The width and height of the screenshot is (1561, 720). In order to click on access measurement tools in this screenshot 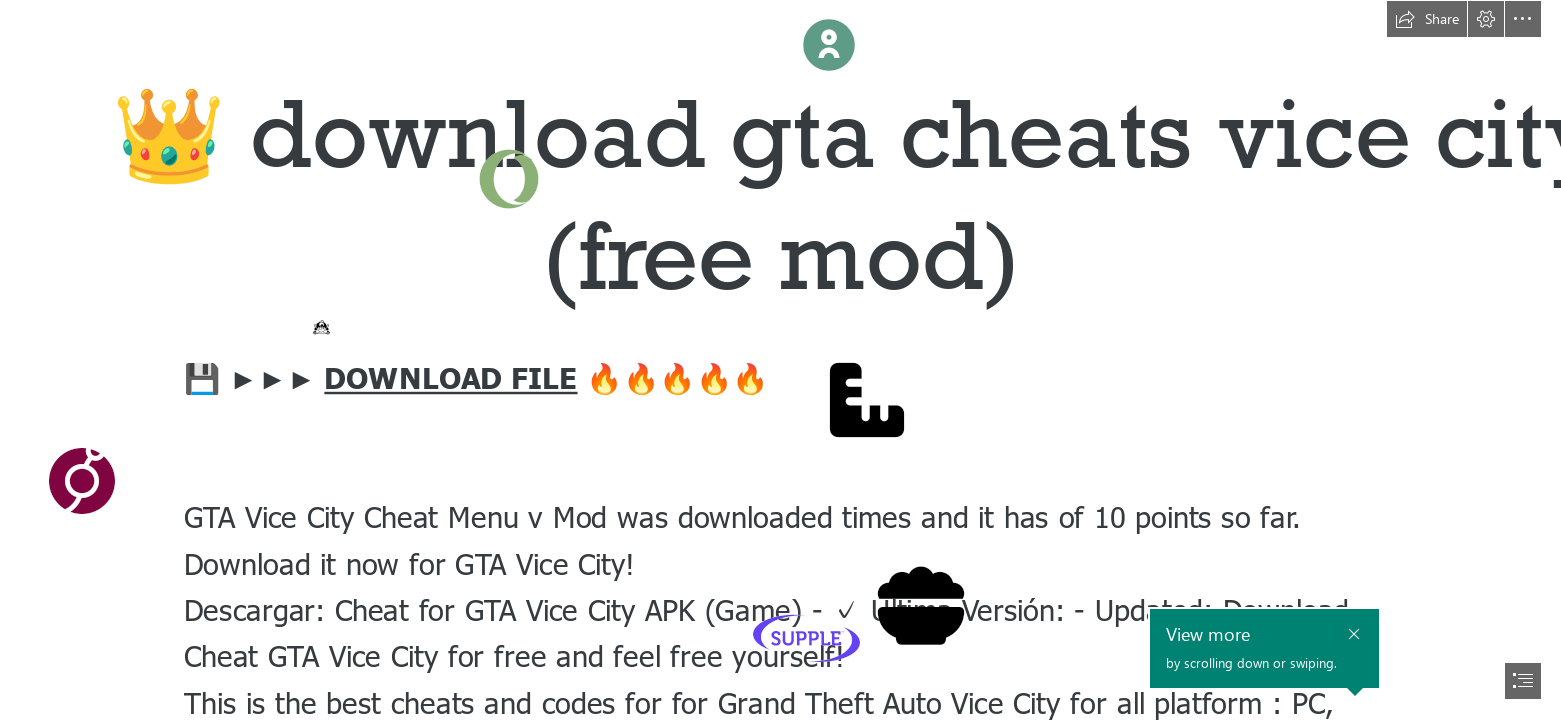, I will do `click(867, 400)`.